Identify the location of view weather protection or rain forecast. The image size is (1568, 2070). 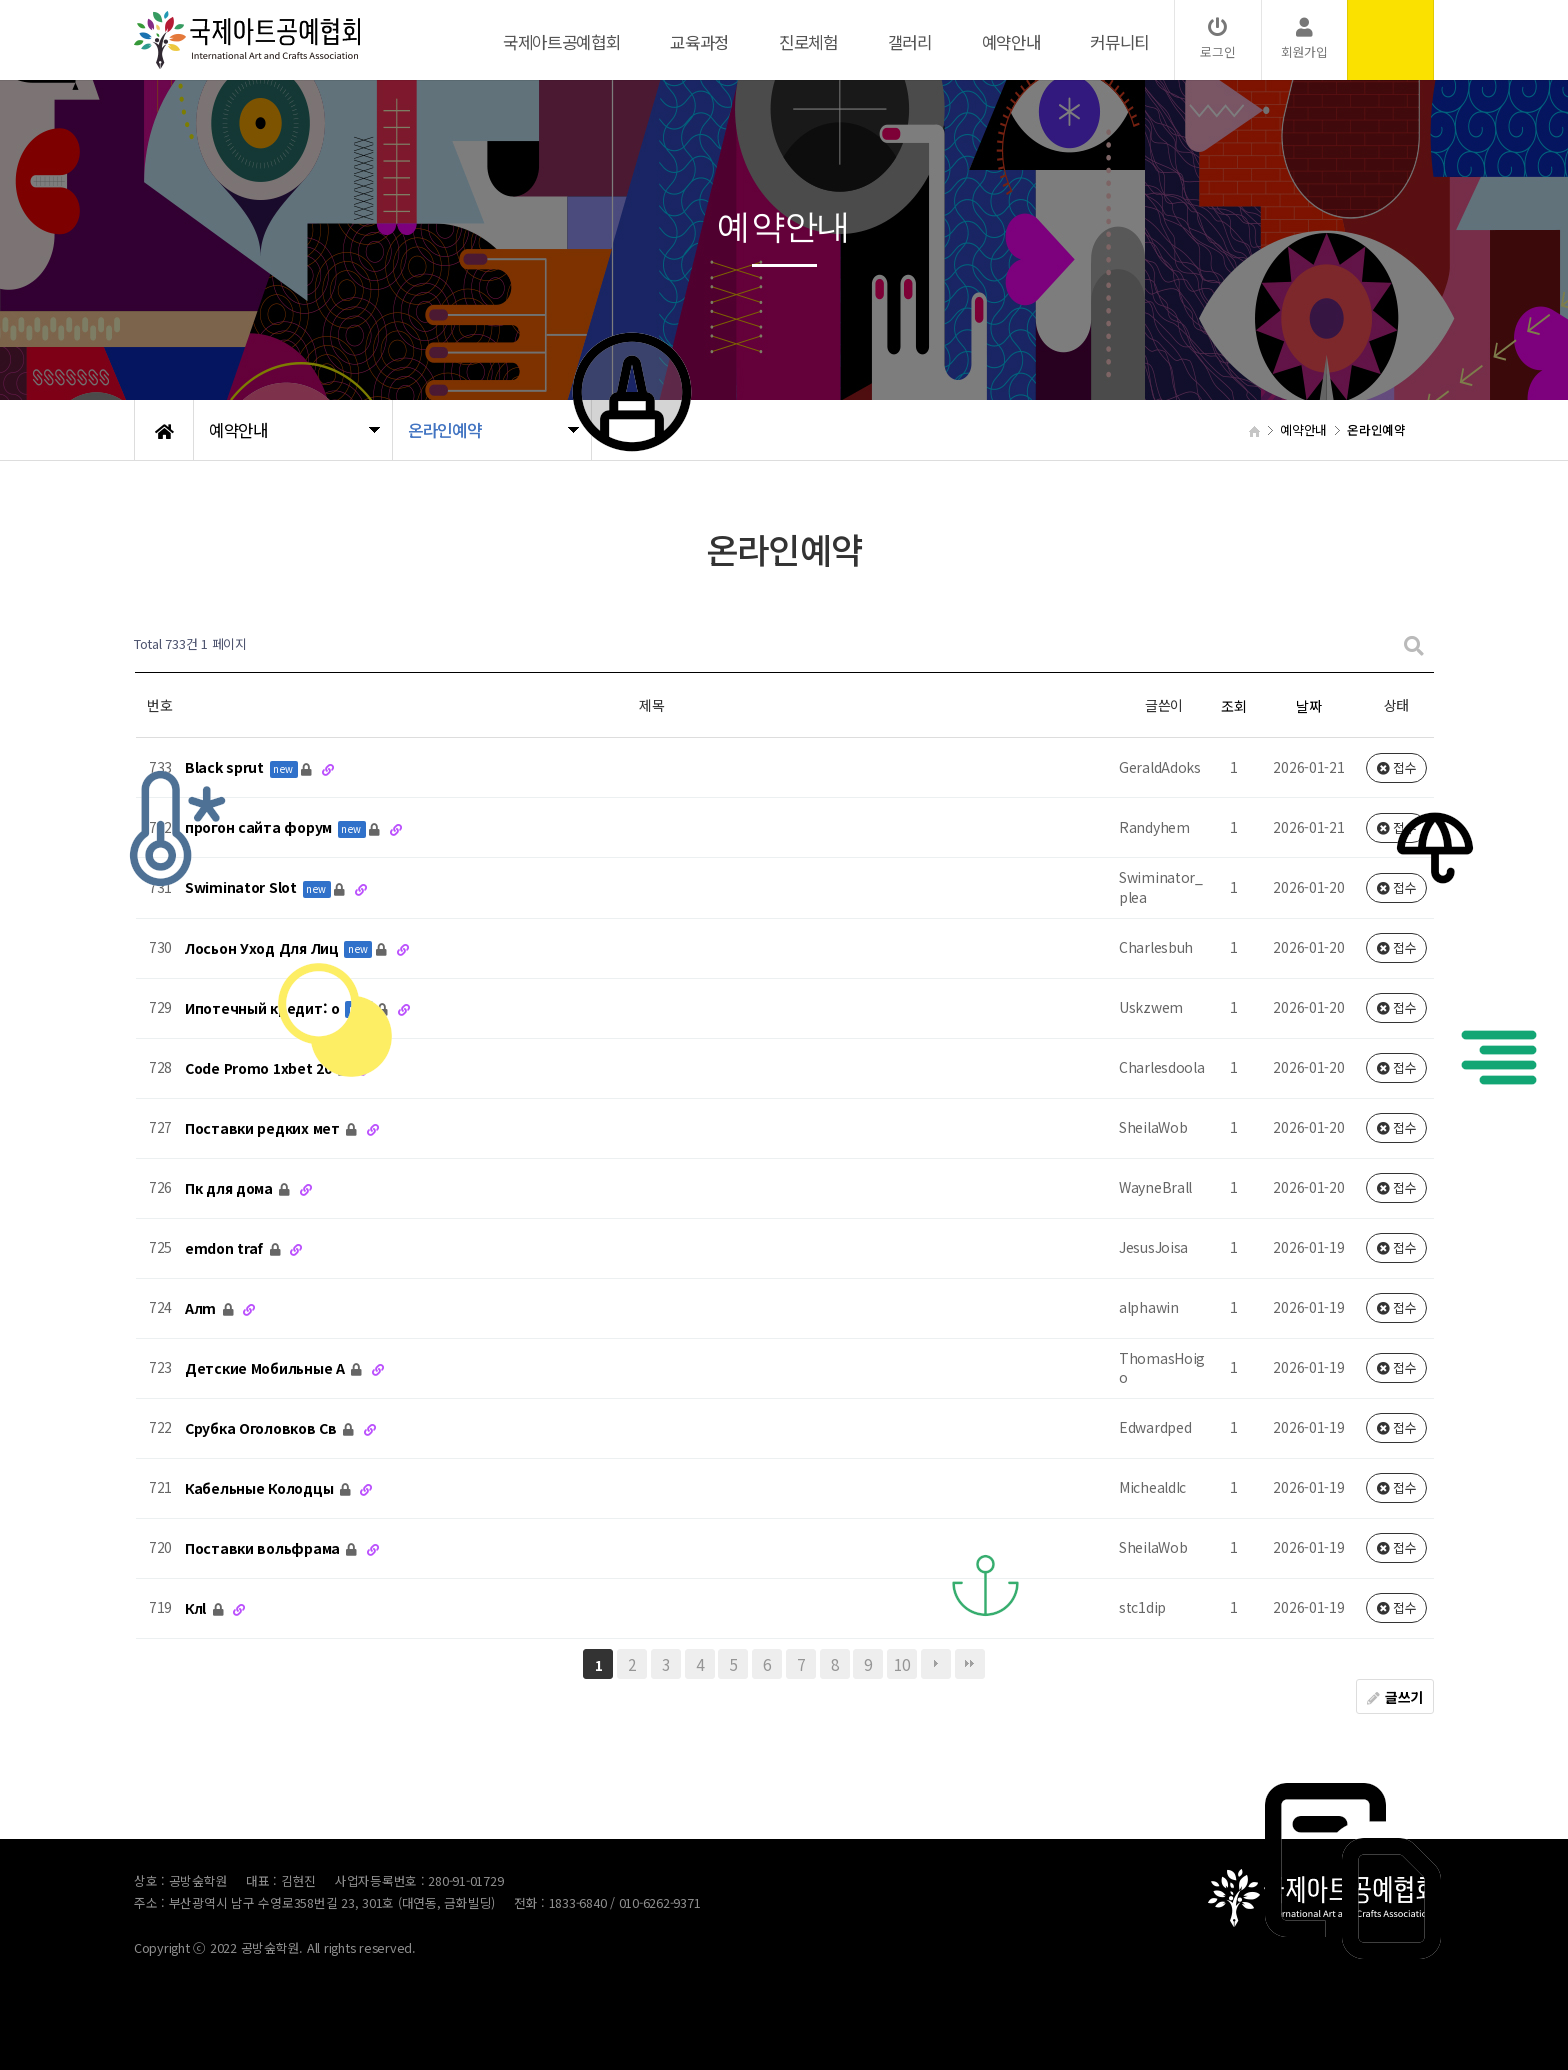
(1435, 848).